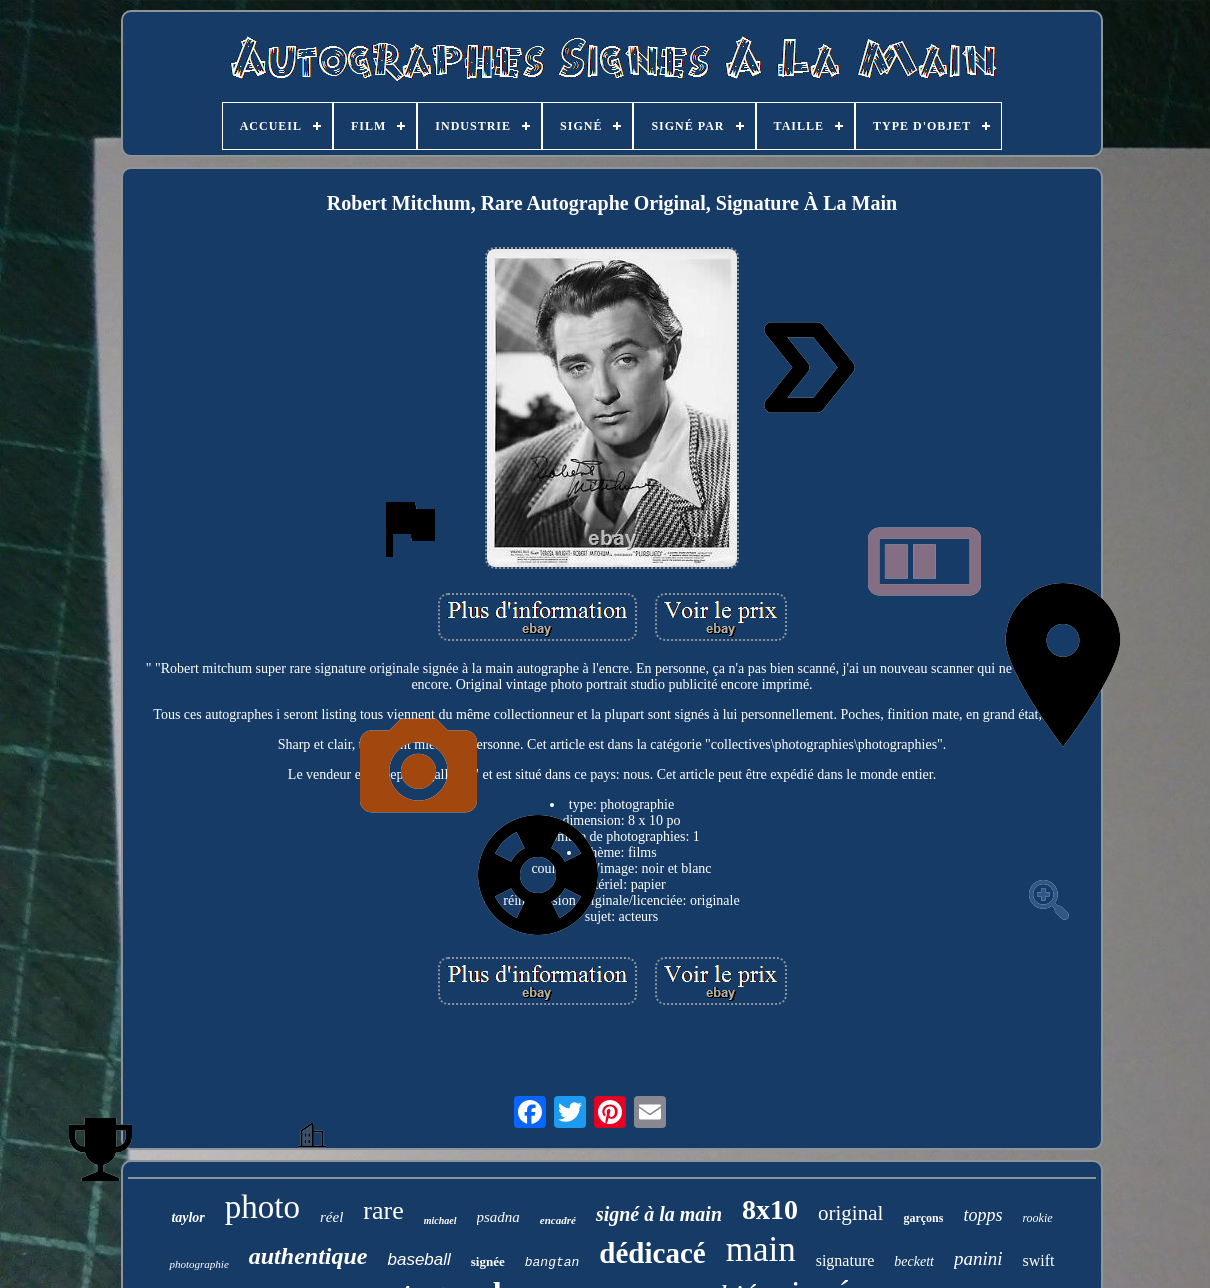 The height and width of the screenshot is (1288, 1210). What do you see at coordinates (1063, 665) in the screenshot?
I see `view current location on map` at bounding box center [1063, 665].